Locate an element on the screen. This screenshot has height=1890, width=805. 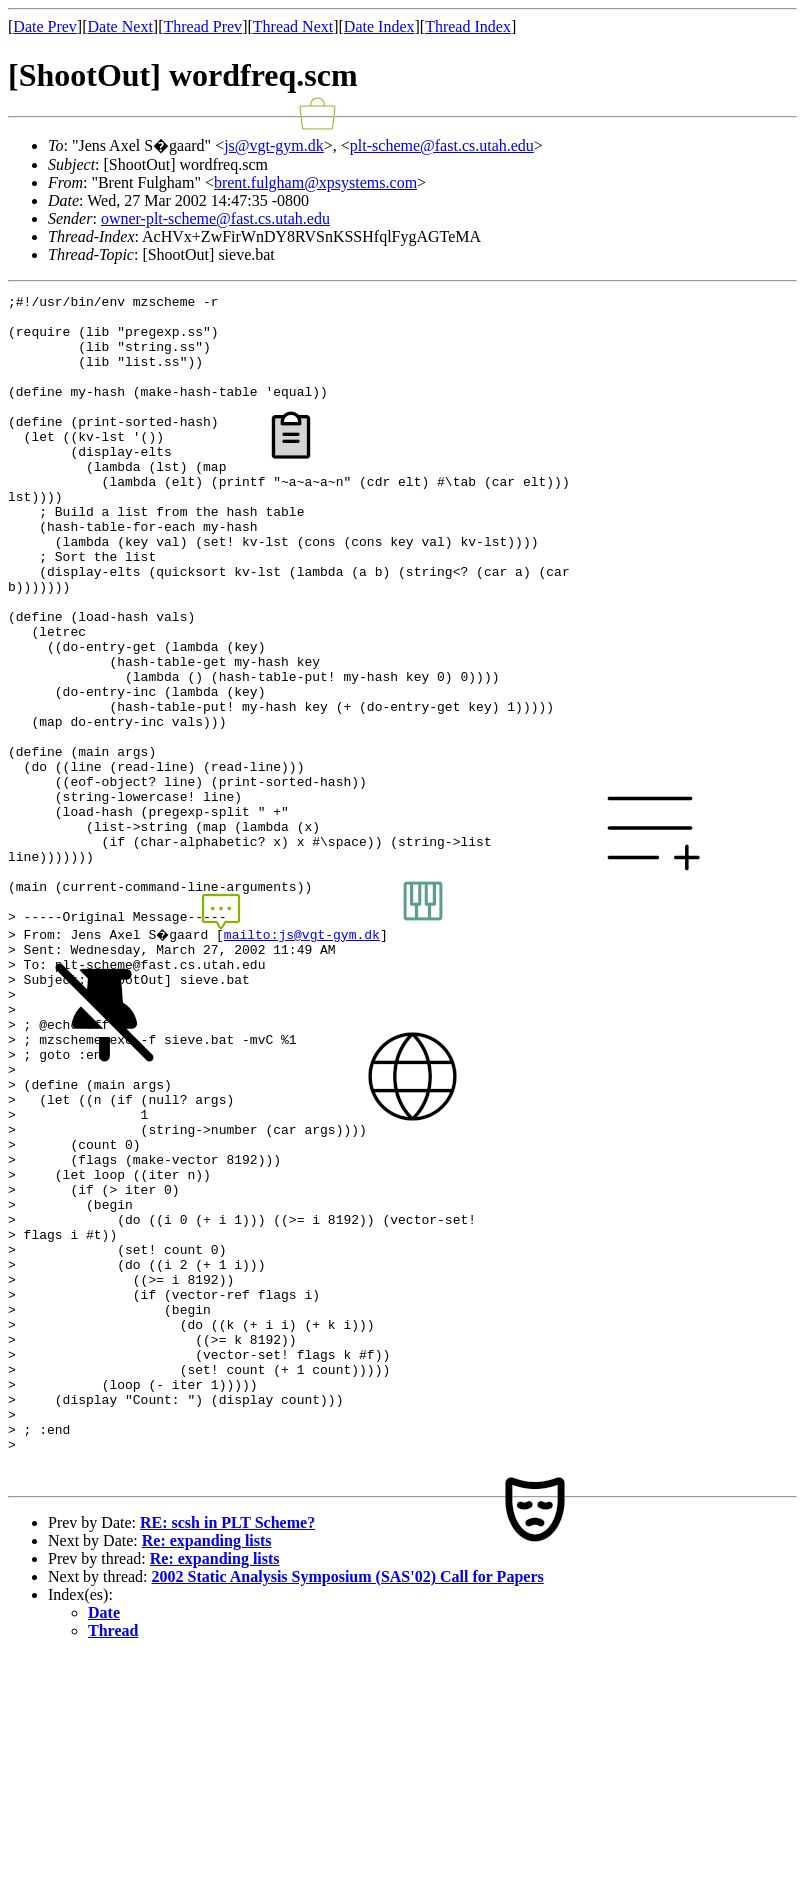
view clipboard contents is located at coordinates (291, 436).